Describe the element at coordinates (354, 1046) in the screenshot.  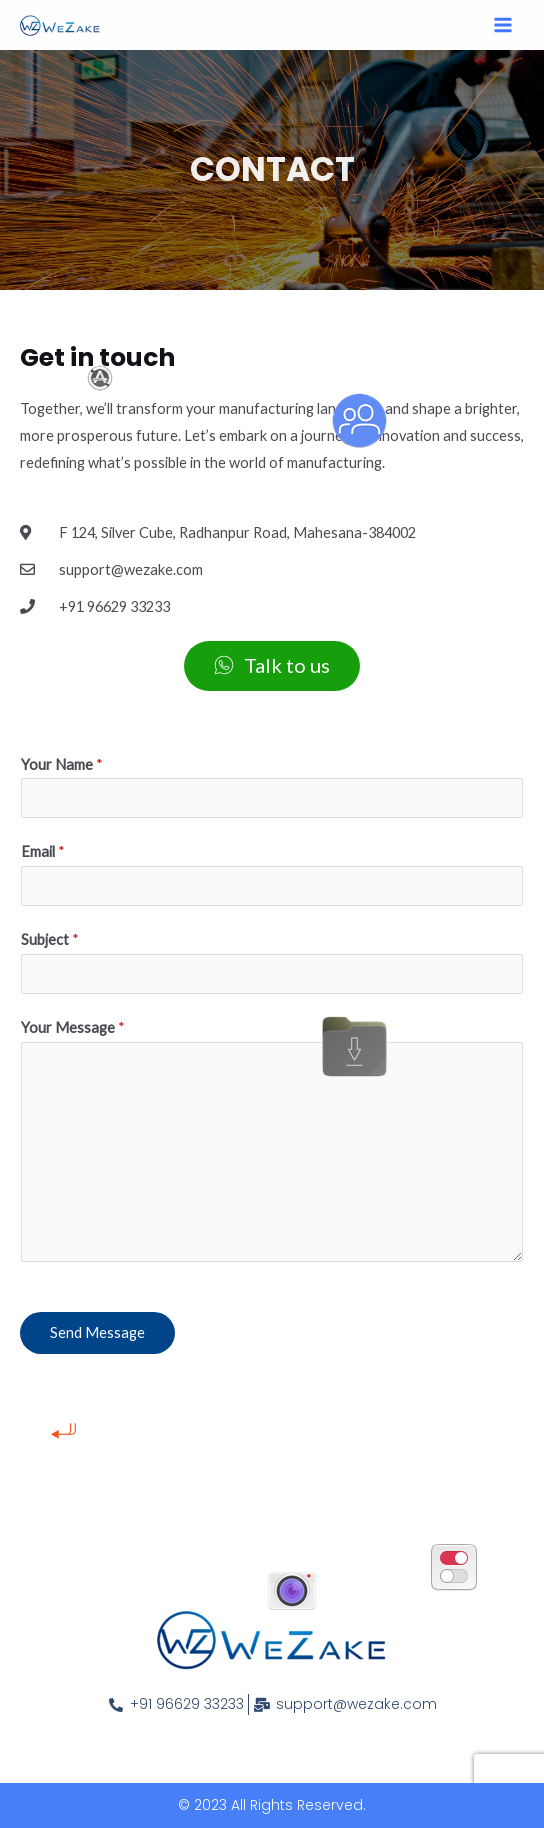
I see `open your downloads folder` at that location.